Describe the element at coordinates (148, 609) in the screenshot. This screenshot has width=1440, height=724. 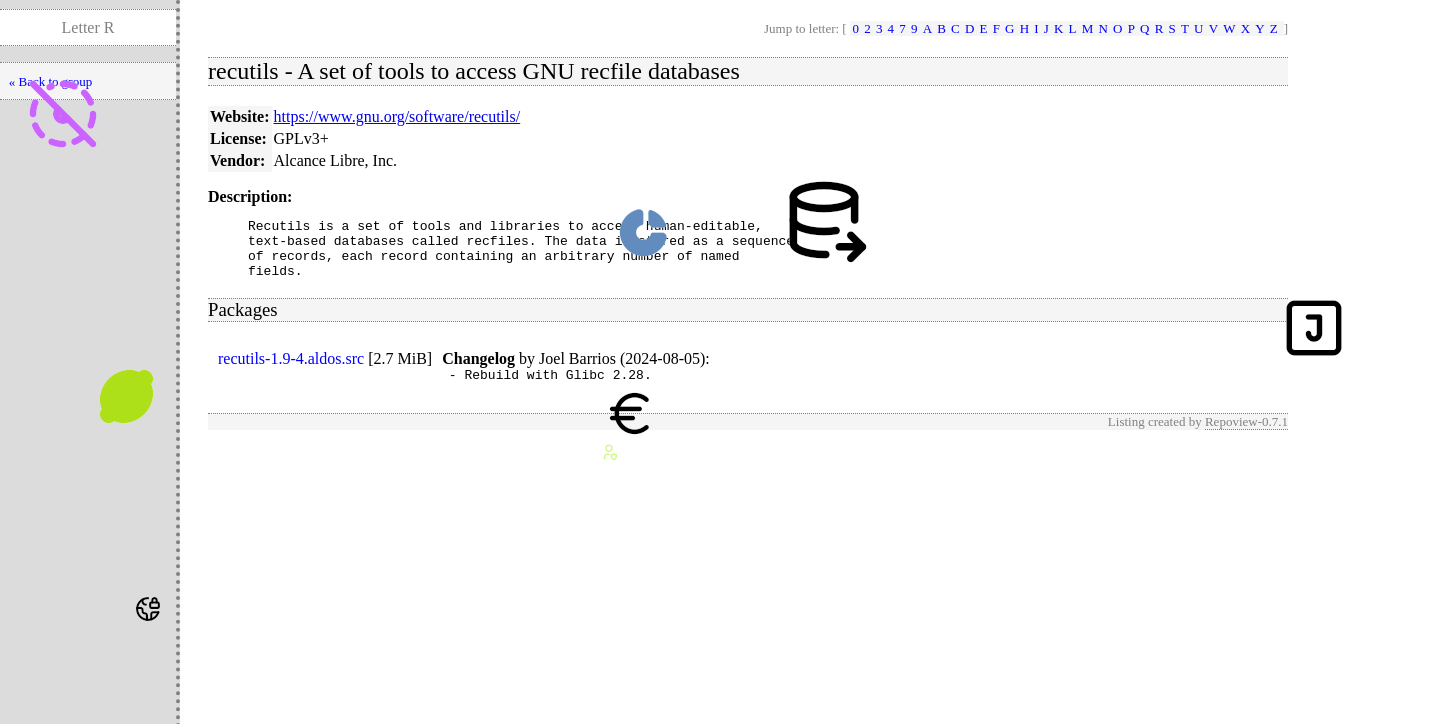
I see `access global security or privacy settings` at that location.